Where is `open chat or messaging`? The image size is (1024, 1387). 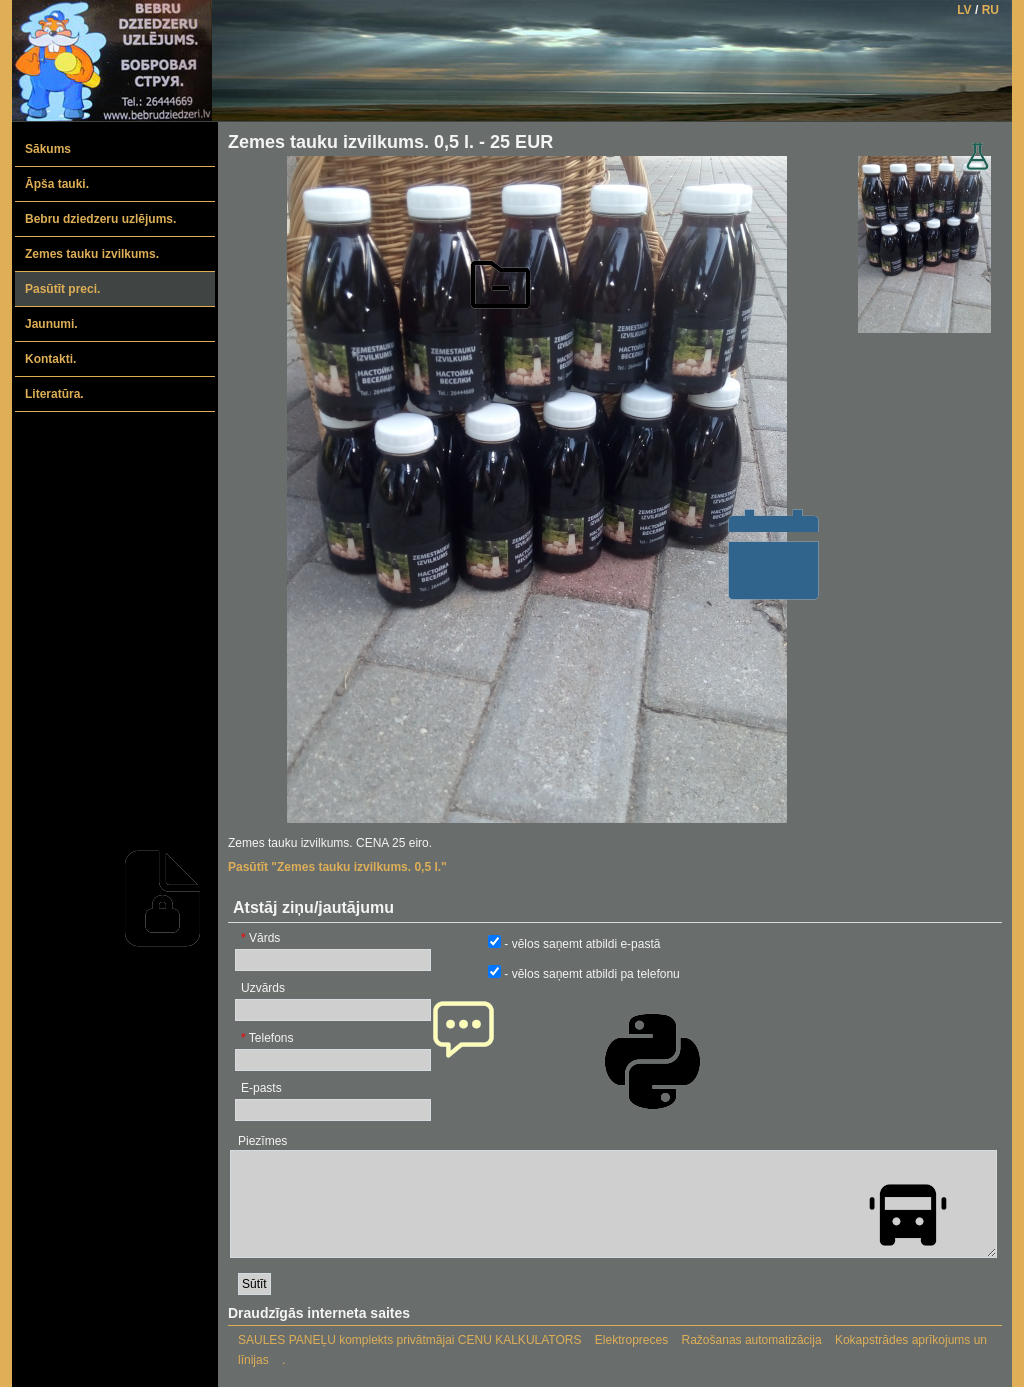
open chat or messaging is located at coordinates (463, 1029).